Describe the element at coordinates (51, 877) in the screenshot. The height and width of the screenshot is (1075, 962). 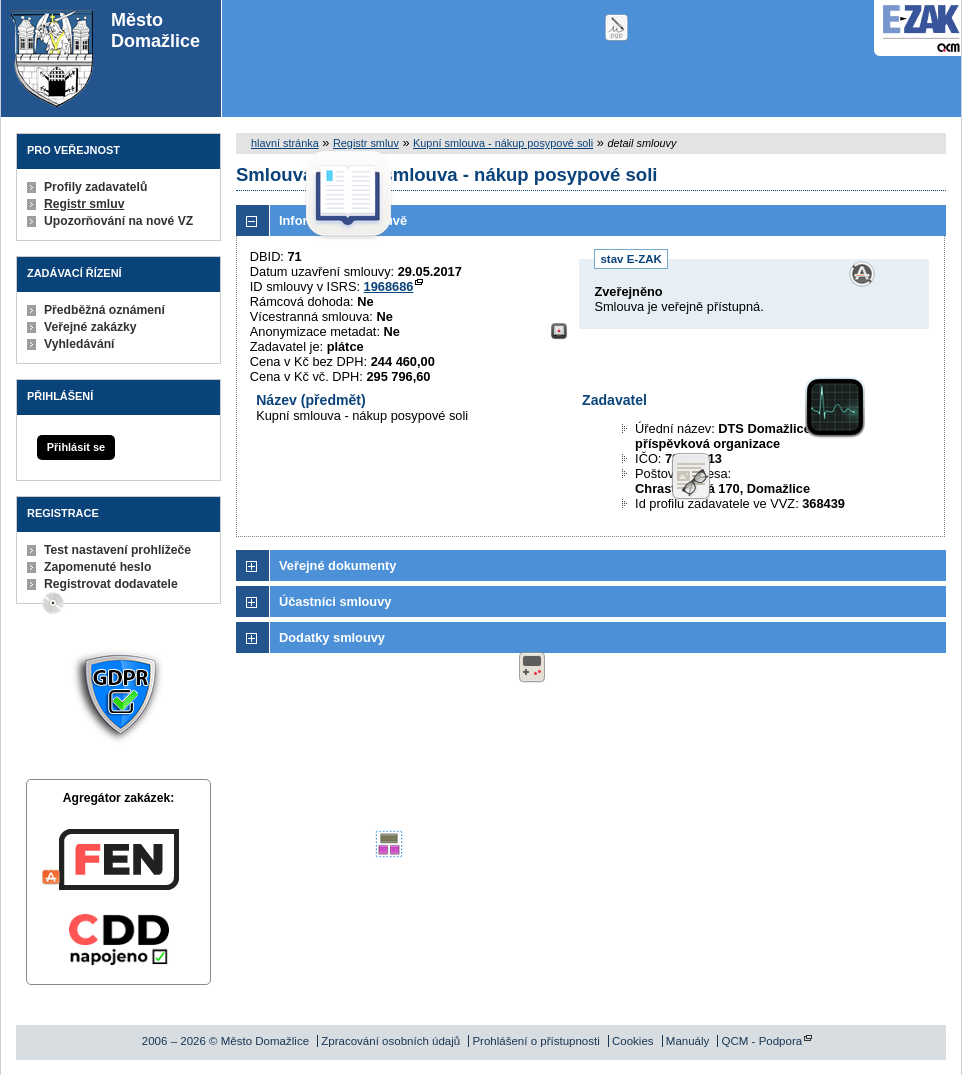
I see `open the software store to browse and install apps` at that location.